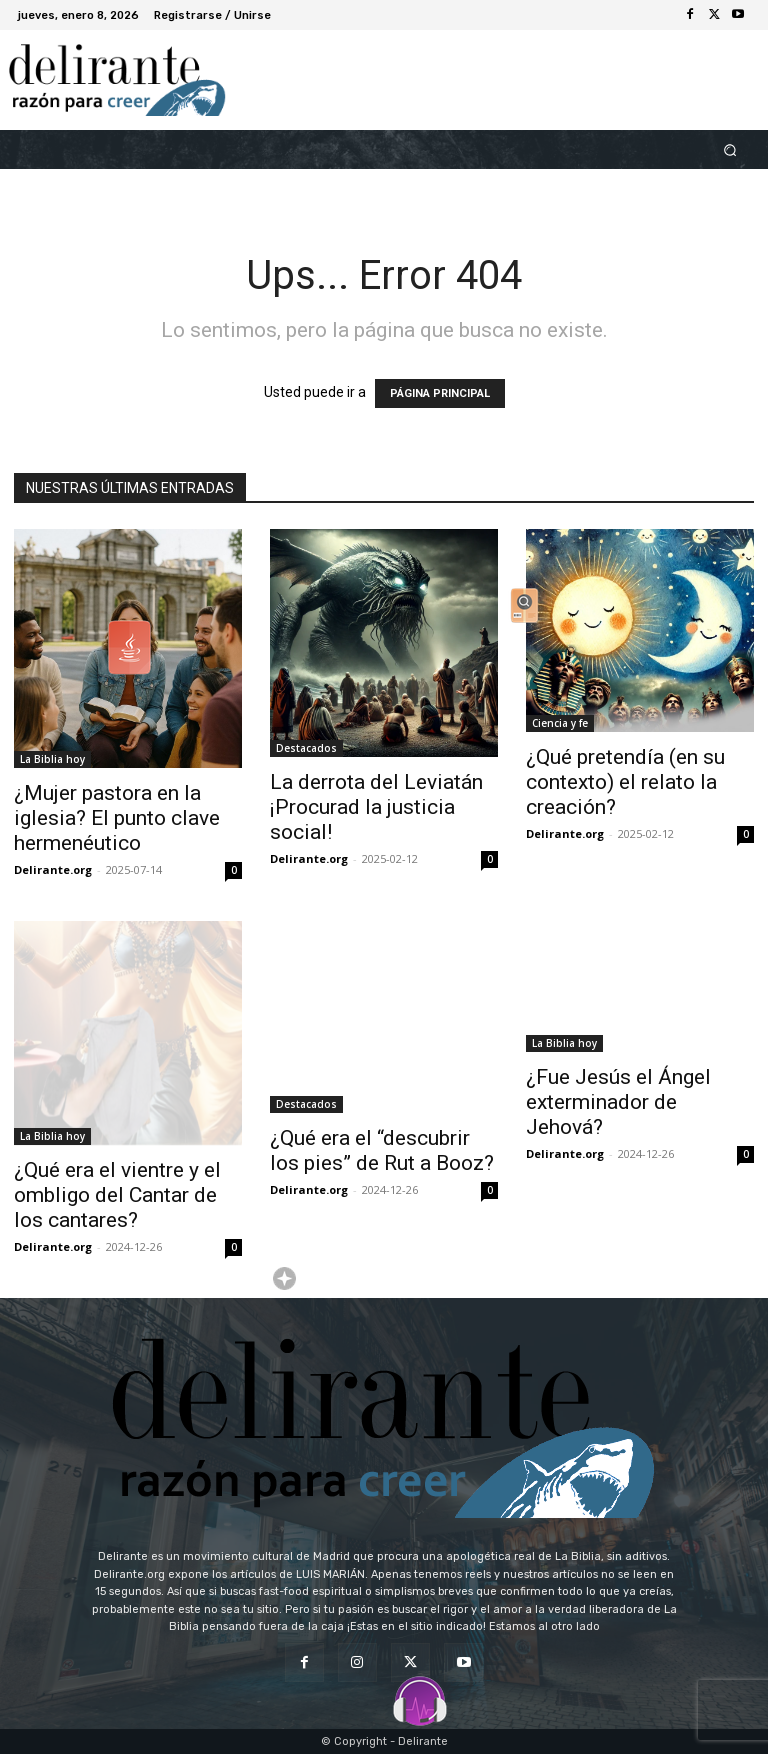  Describe the element at coordinates (284, 1278) in the screenshot. I see `remove trusted status from a bluetooth device` at that location.